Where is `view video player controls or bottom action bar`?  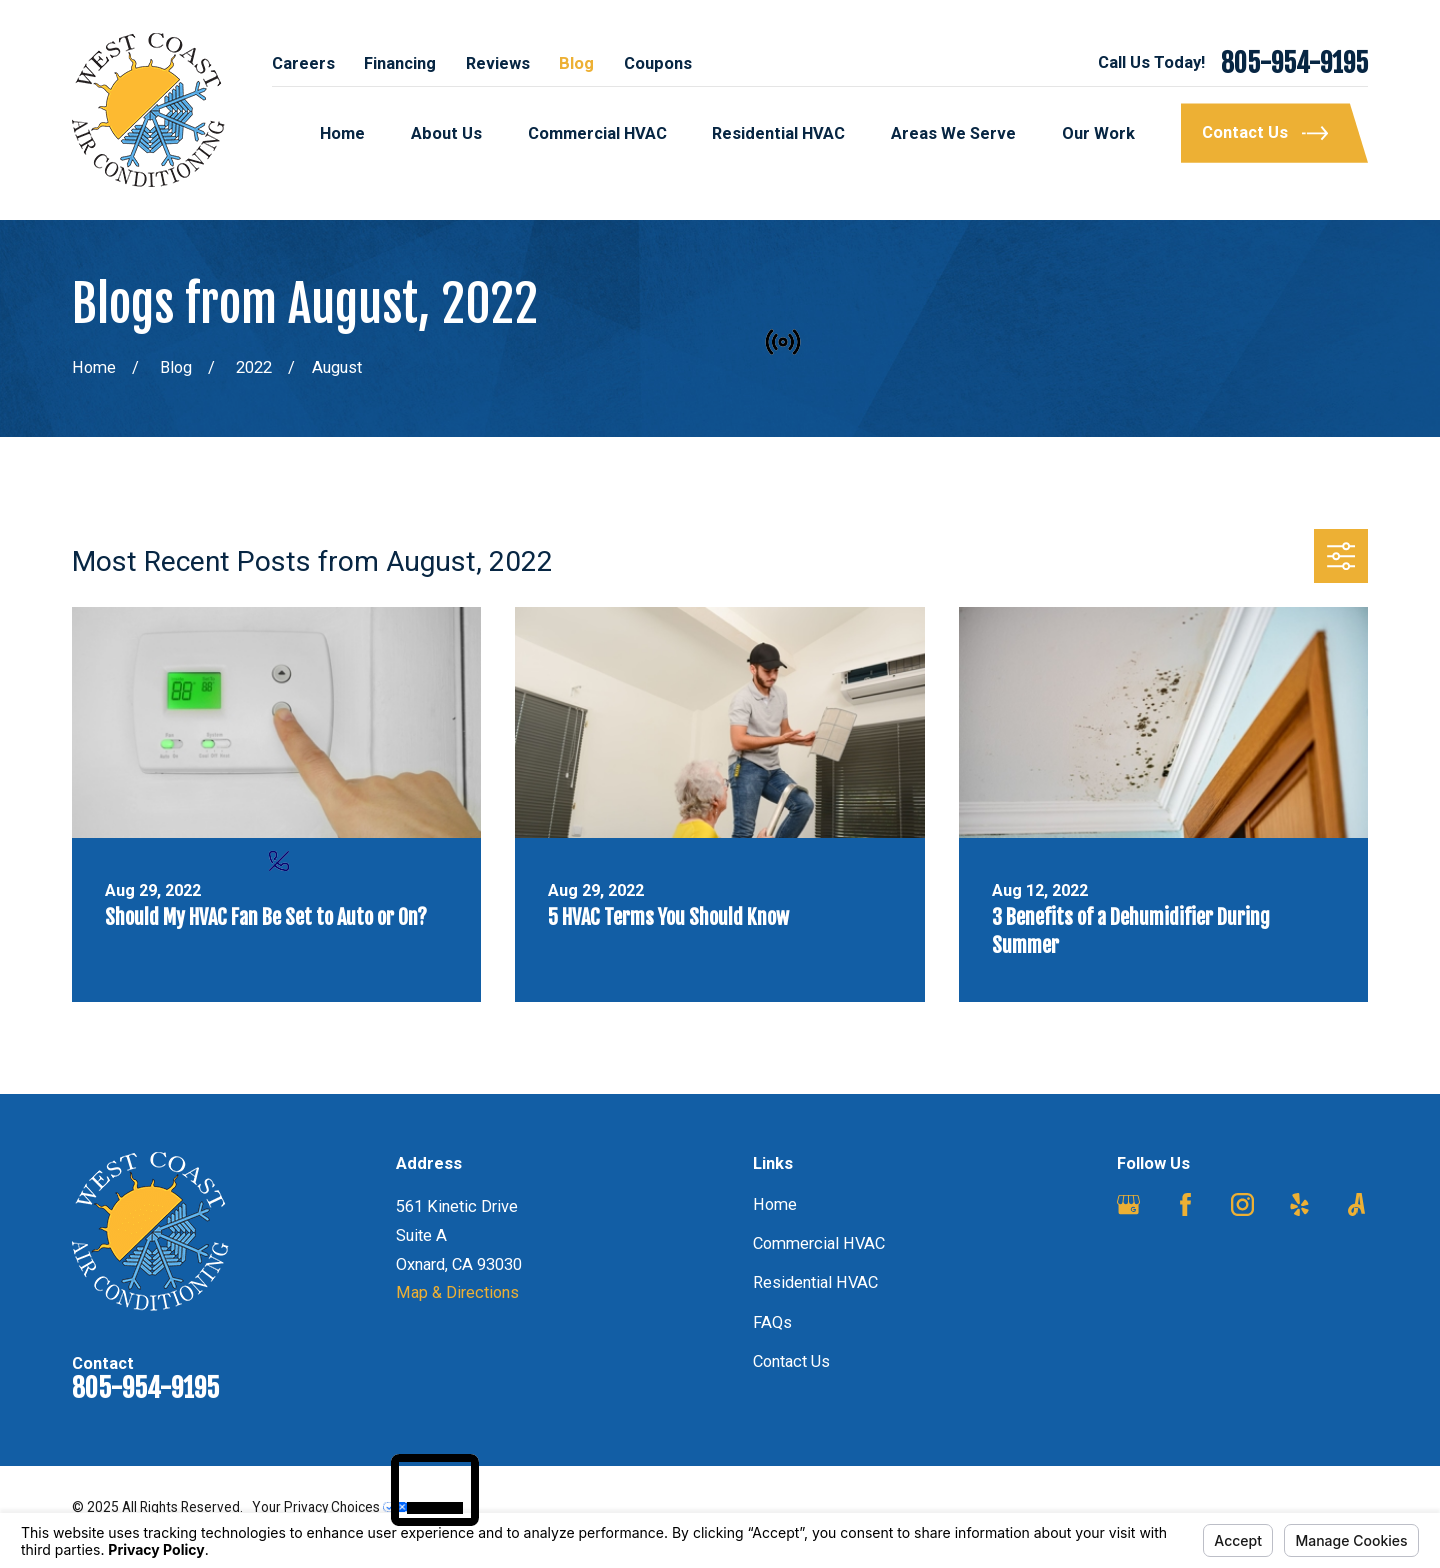
view video player controls or bottom action bar is located at coordinates (435, 1490).